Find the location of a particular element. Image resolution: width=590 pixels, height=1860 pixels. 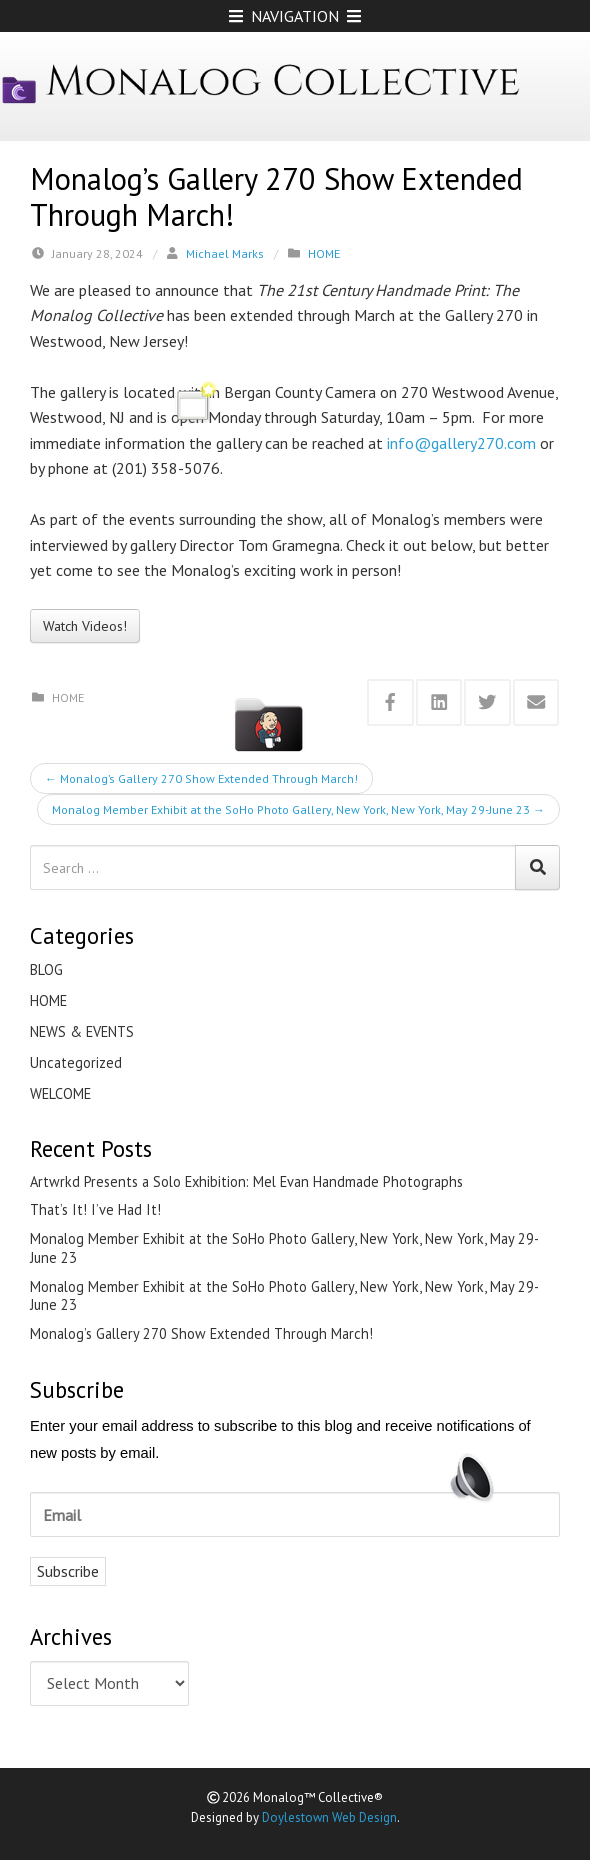

open a new window is located at coordinates (195, 402).